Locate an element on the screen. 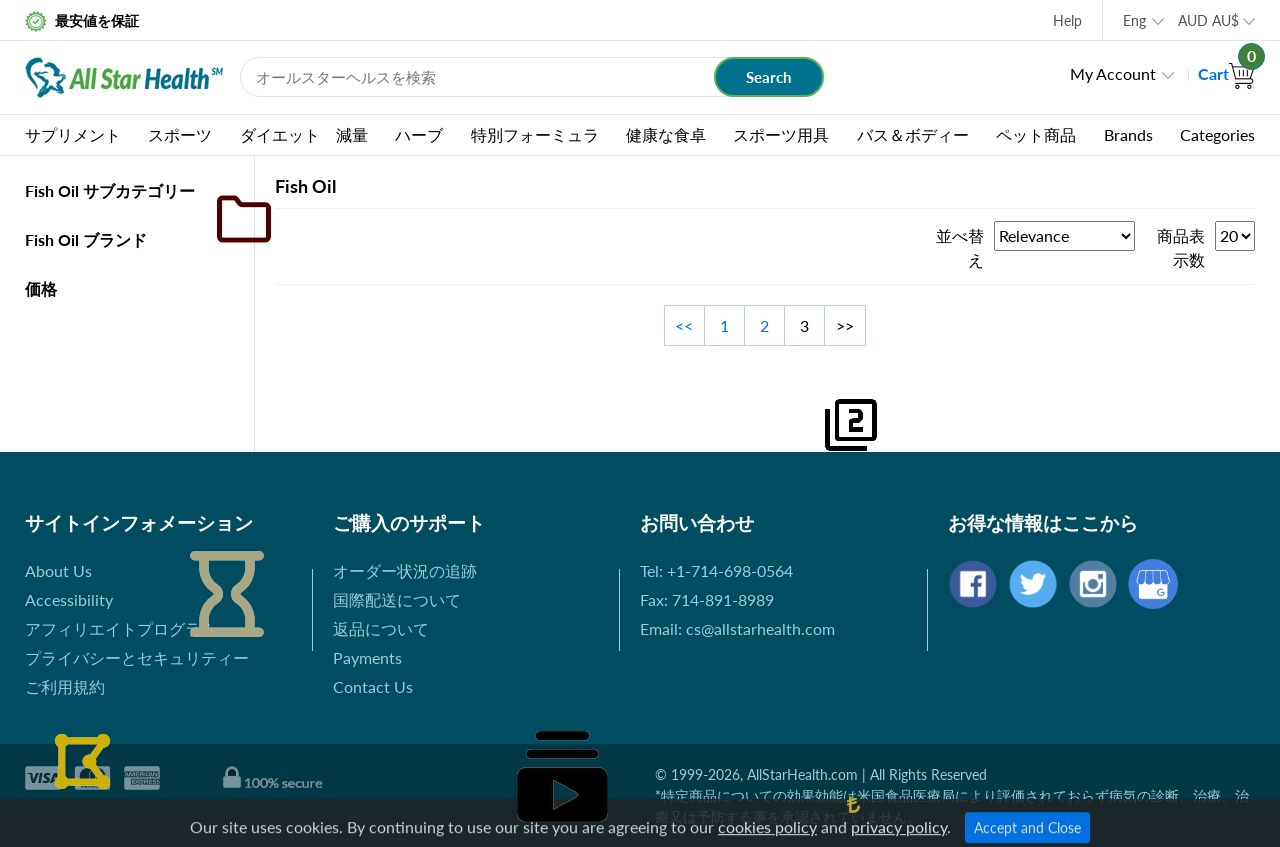 This screenshot has width=1280, height=847. view your subscriptions is located at coordinates (562, 776).